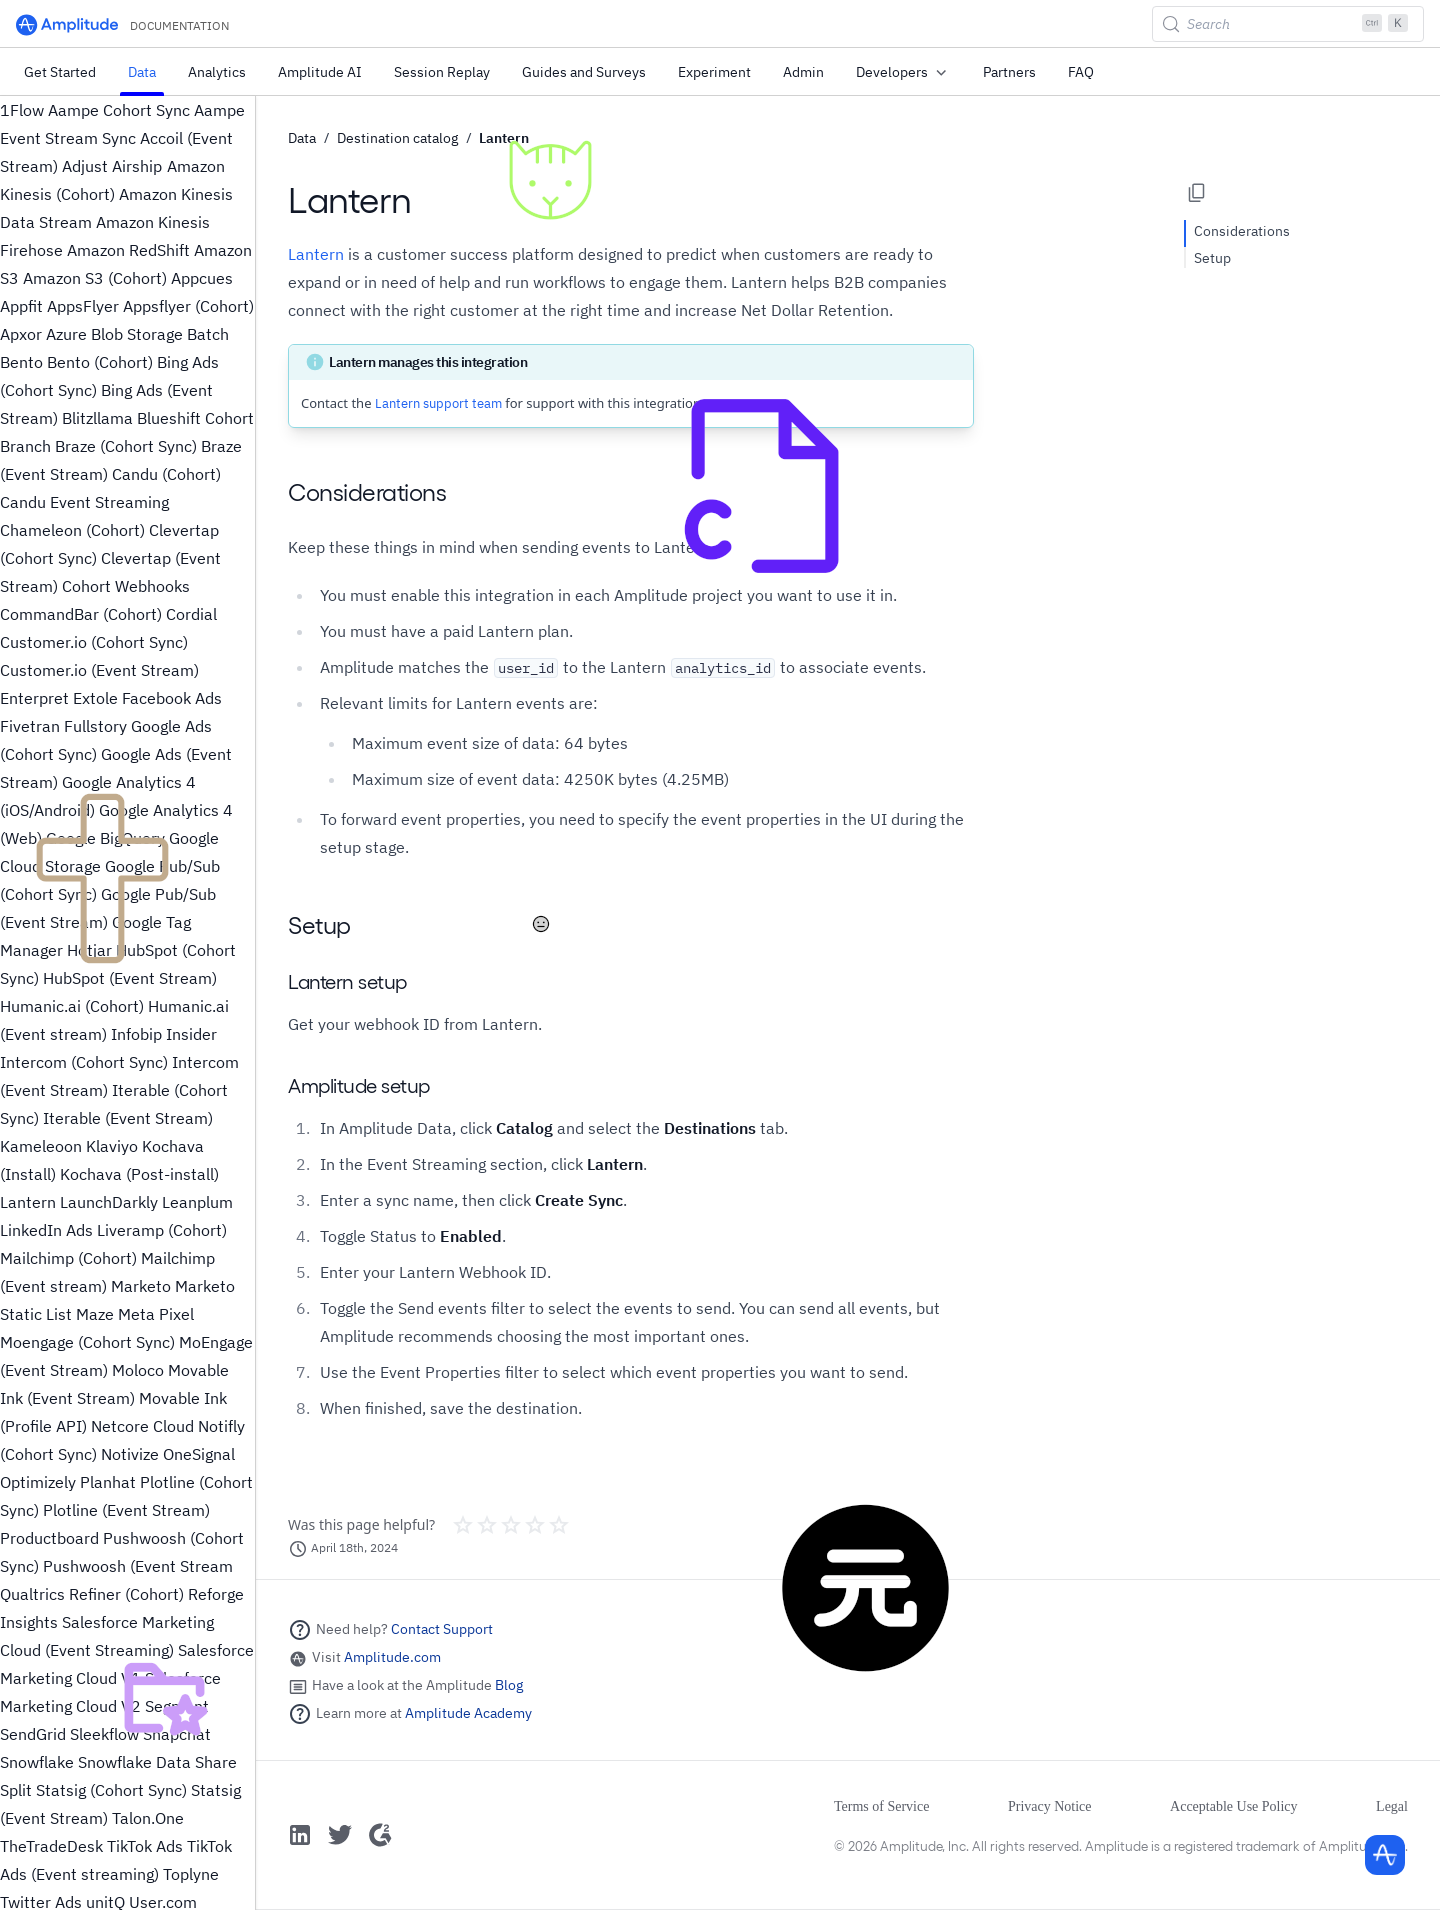 The width and height of the screenshot is (1440, 1910). I want to click on access your favorite or starred folders, so click(164, 1698).